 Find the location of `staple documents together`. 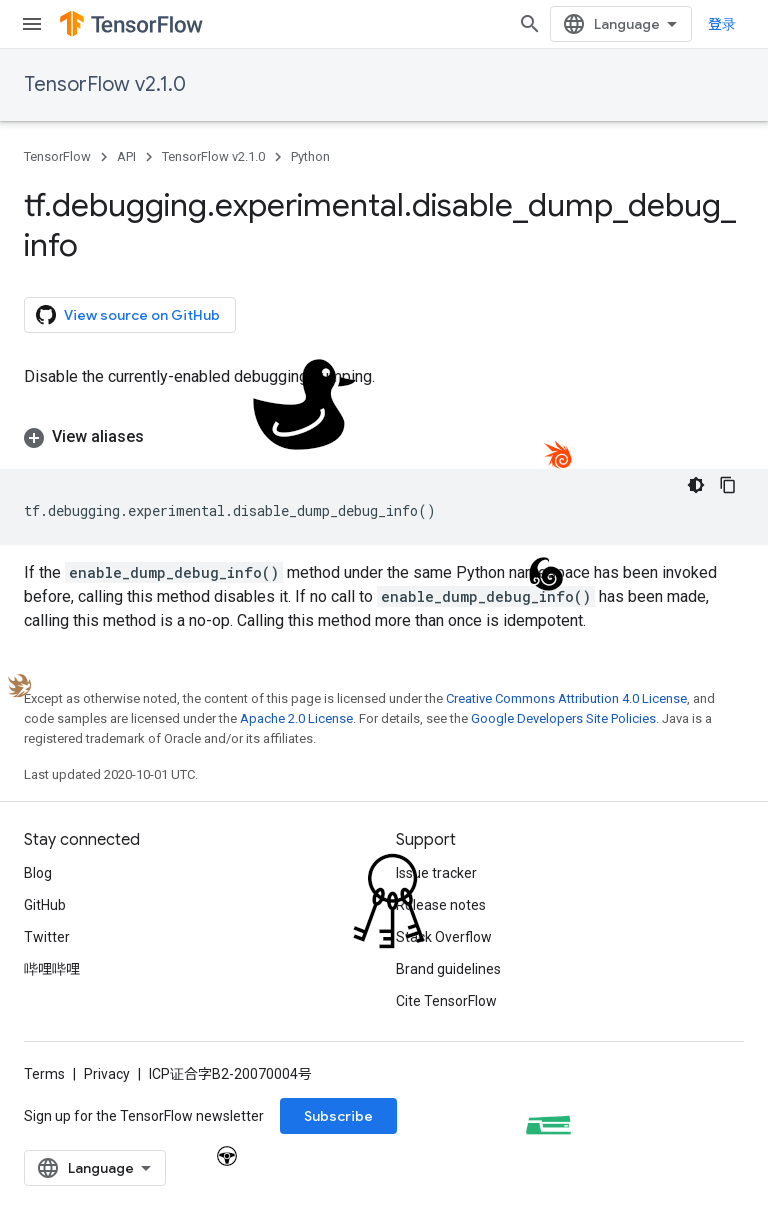

staple documents together is located at coordinates (548, 1121).